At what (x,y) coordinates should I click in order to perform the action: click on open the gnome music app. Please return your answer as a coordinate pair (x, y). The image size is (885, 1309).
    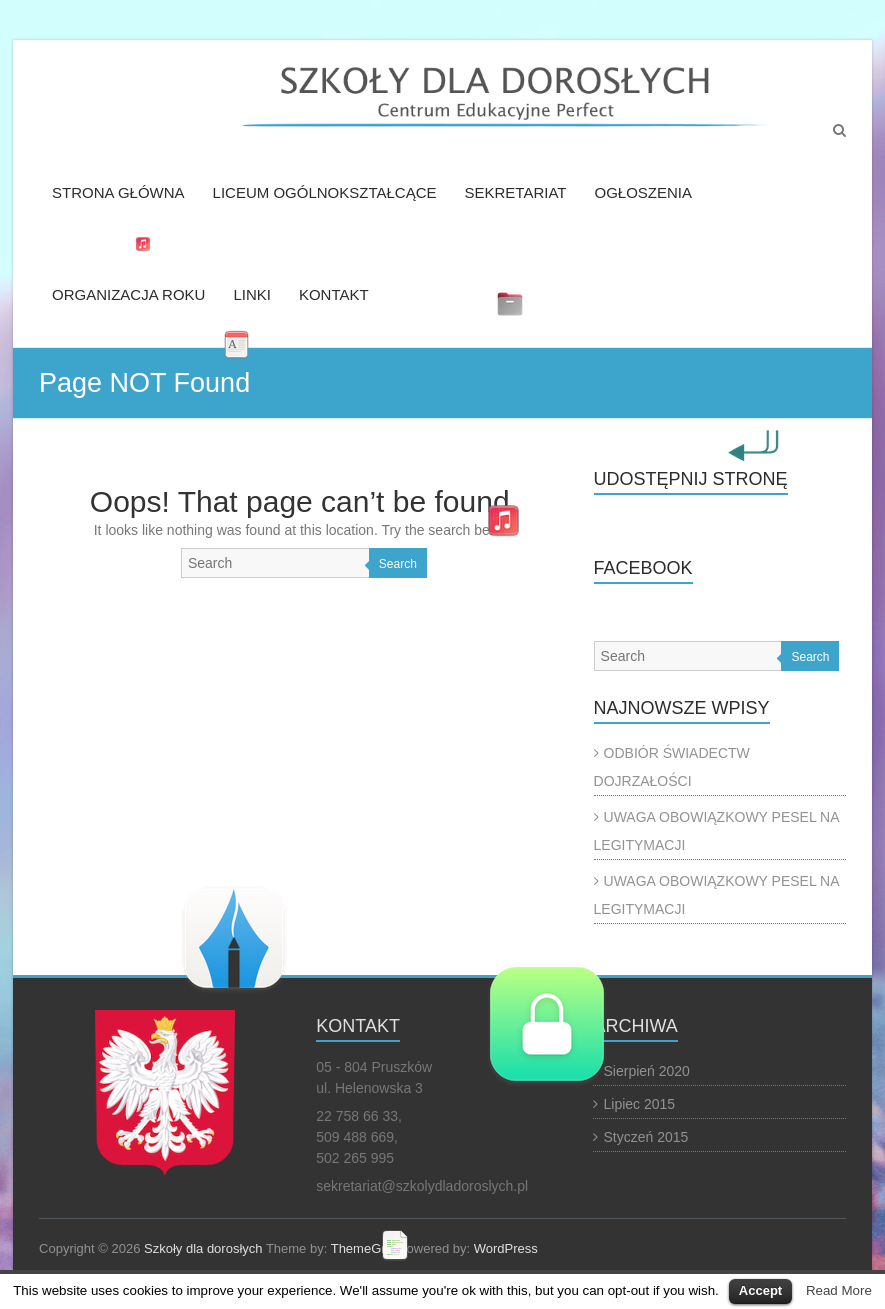
    Looking at the image, I should click on (503, 520).